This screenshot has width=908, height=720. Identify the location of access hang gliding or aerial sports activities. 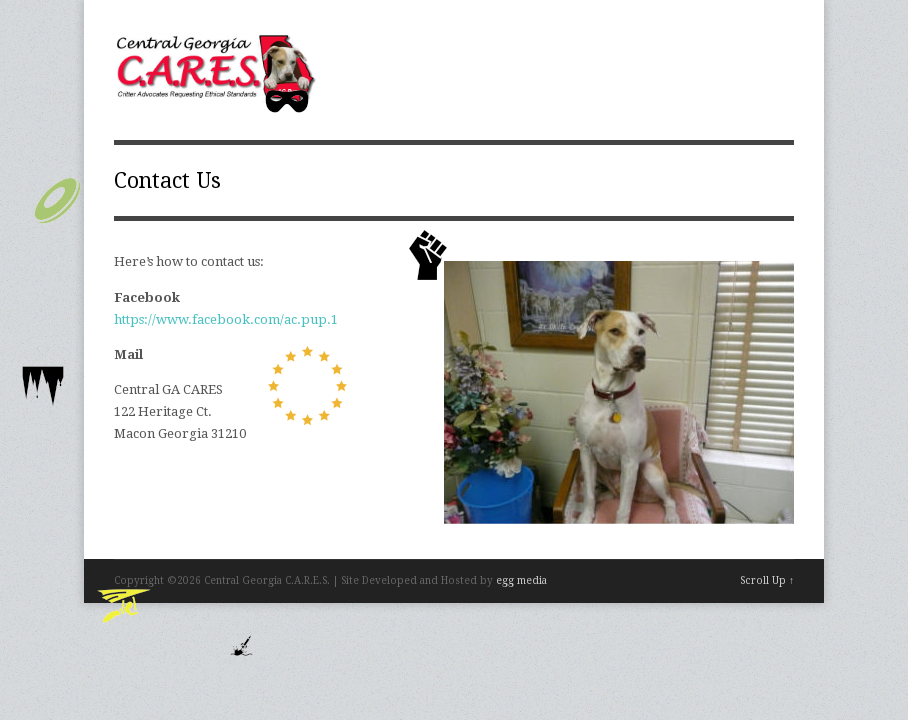
(124, 606).